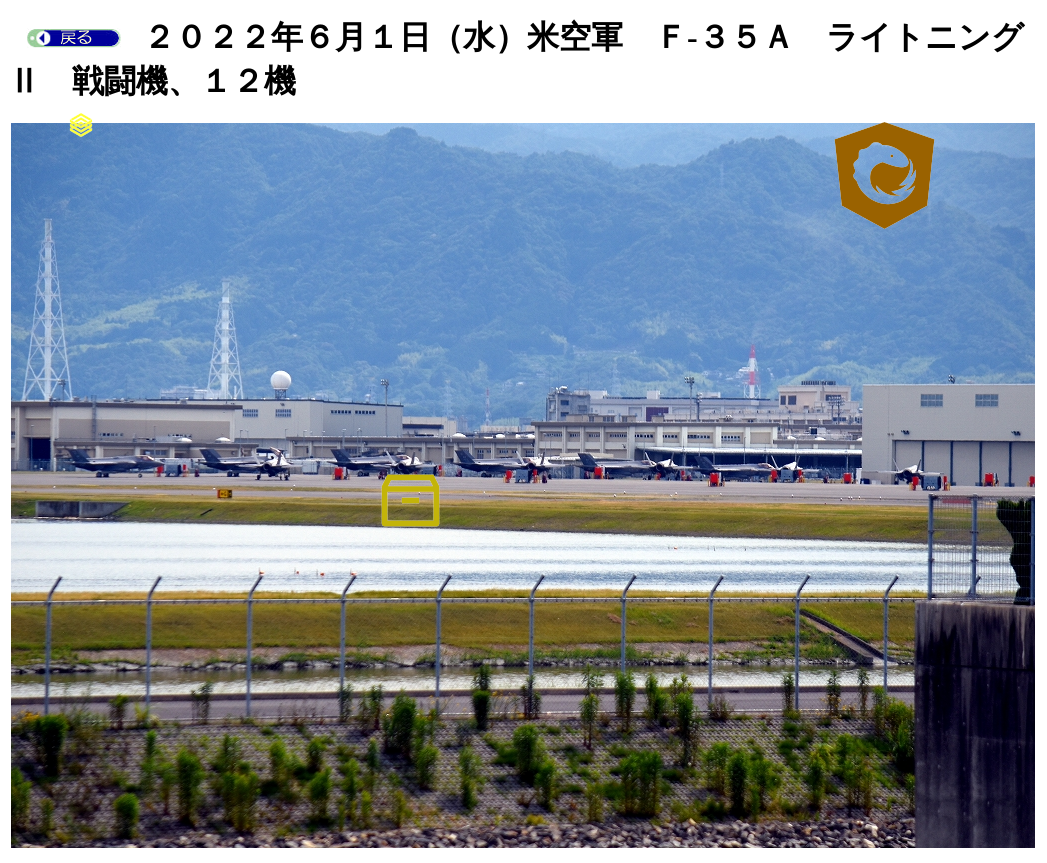 The image size is (1047, 863). What do you see at coordinates (884, 175) in the screenshot?
I see `ngrx state management library logo` at bounding box center [884, 175].